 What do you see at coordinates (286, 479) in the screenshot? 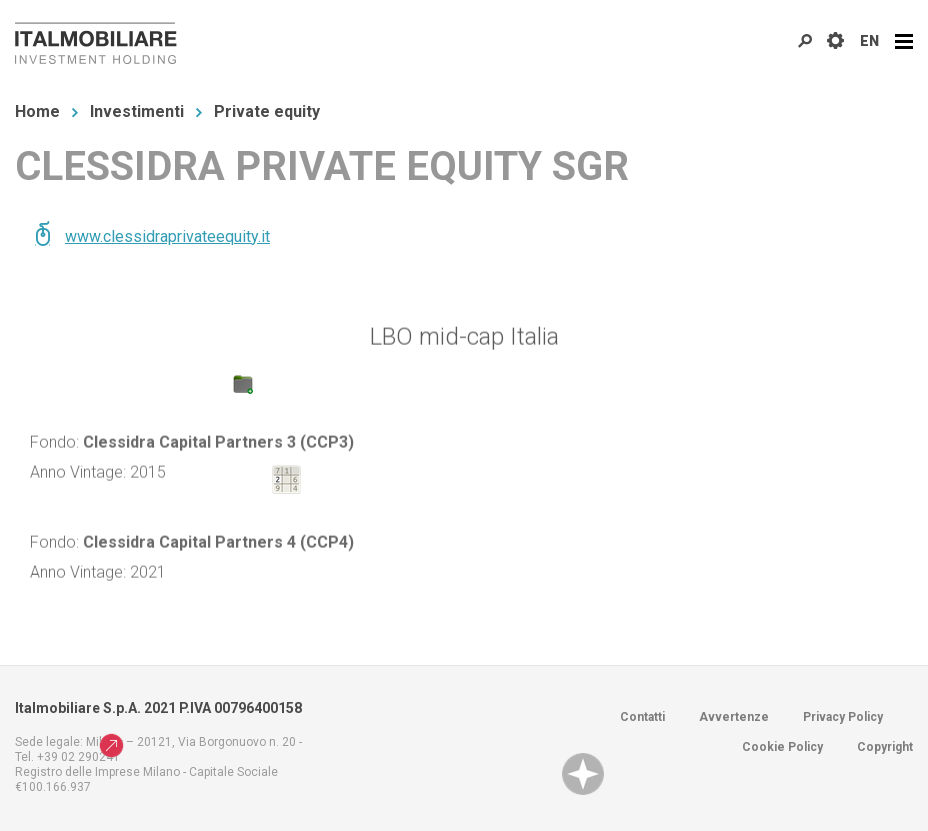
I see `open the sudoku puzzle game` at bounding box center [286, 479].